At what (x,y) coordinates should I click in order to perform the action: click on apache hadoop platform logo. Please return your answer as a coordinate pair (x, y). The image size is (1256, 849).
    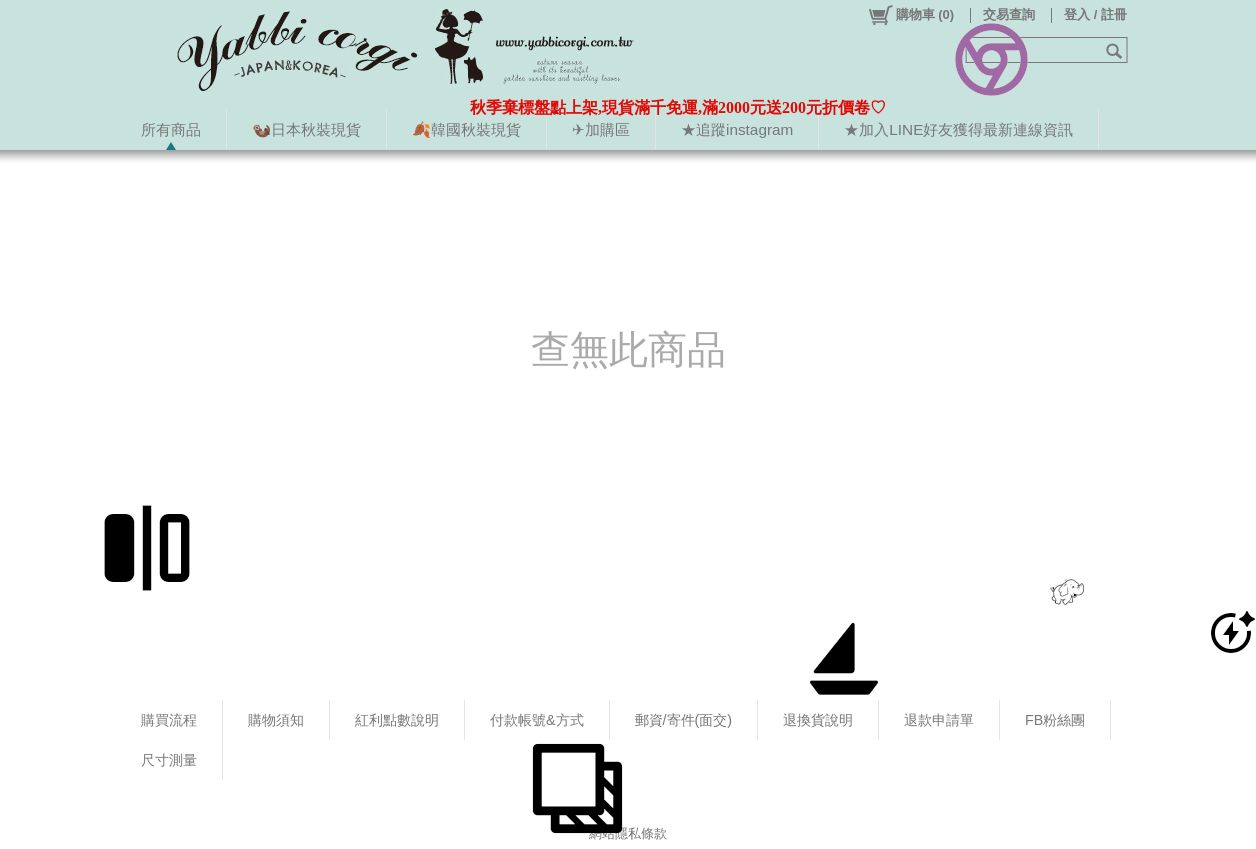
    Looking at the image, I should click on (1067, 592).